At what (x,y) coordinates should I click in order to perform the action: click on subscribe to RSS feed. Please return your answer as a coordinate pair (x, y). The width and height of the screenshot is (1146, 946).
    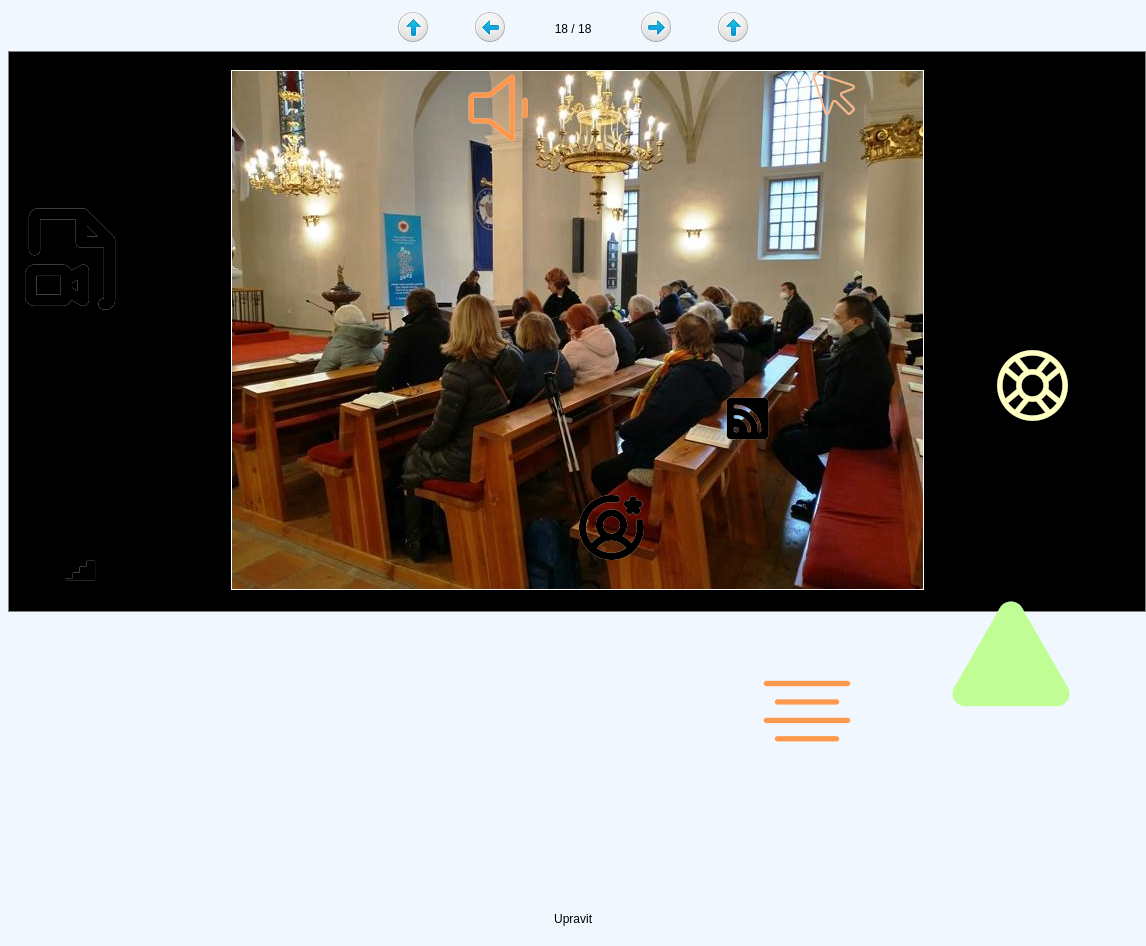
    Looking at the image, I should click on (747, 418).